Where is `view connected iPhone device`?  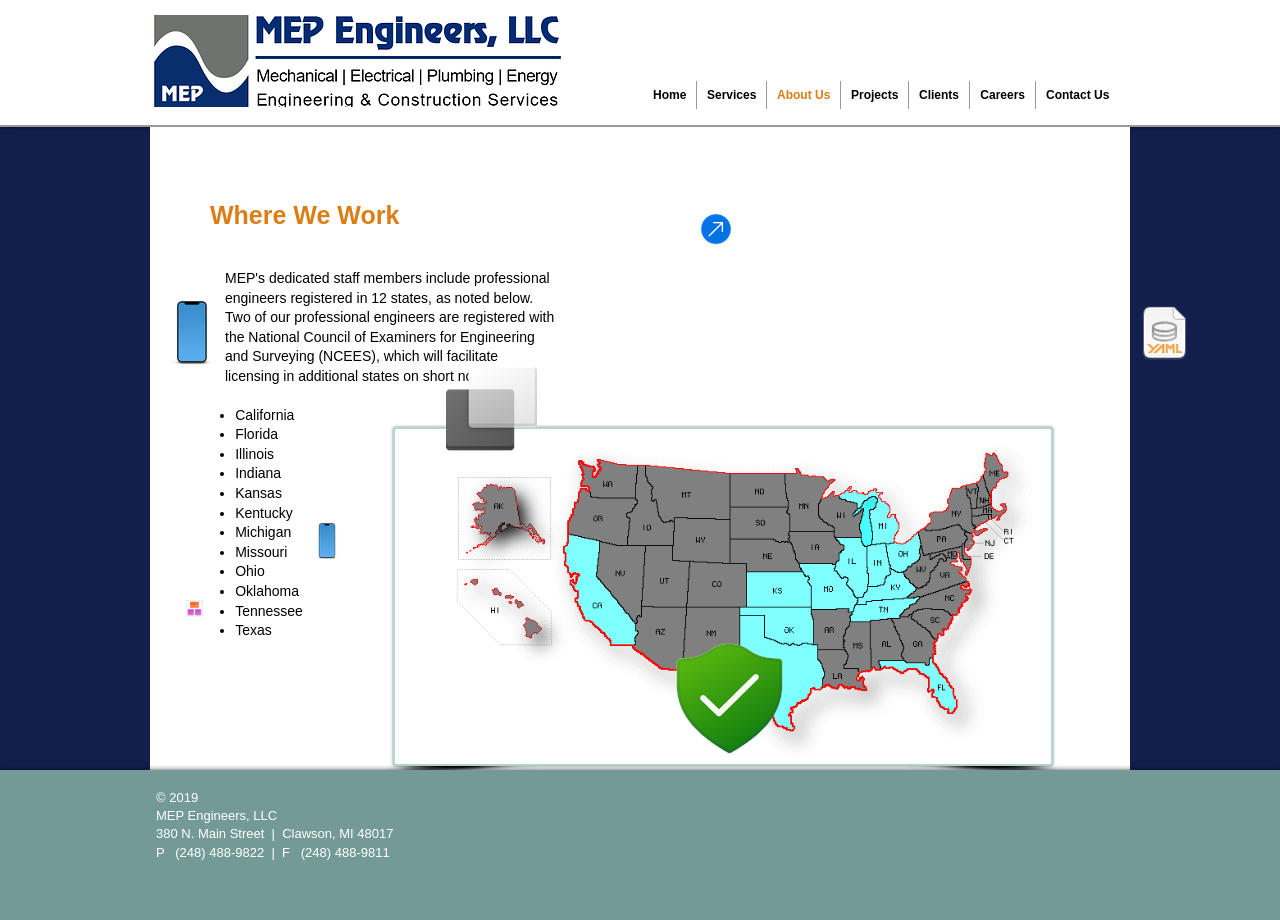
view connected iPhone device is located at coordinates (192, 333).